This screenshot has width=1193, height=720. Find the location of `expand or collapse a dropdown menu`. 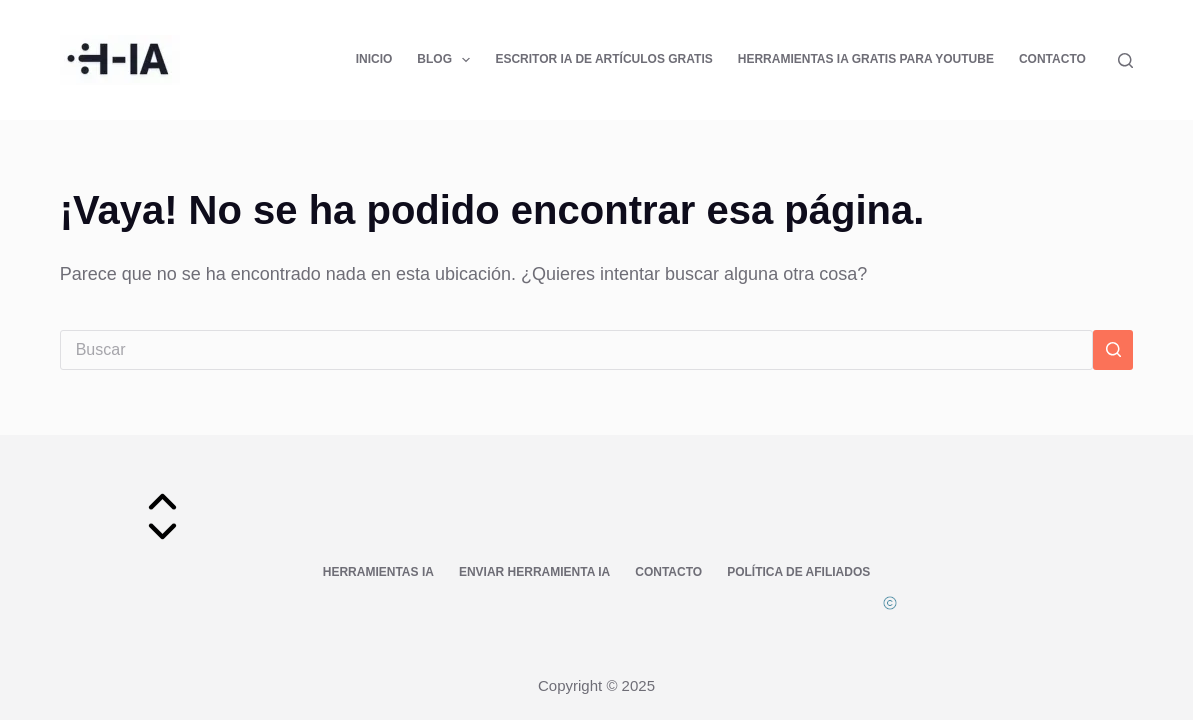

expand or collapse a dropdown menu is located at coordinates (162, 516).